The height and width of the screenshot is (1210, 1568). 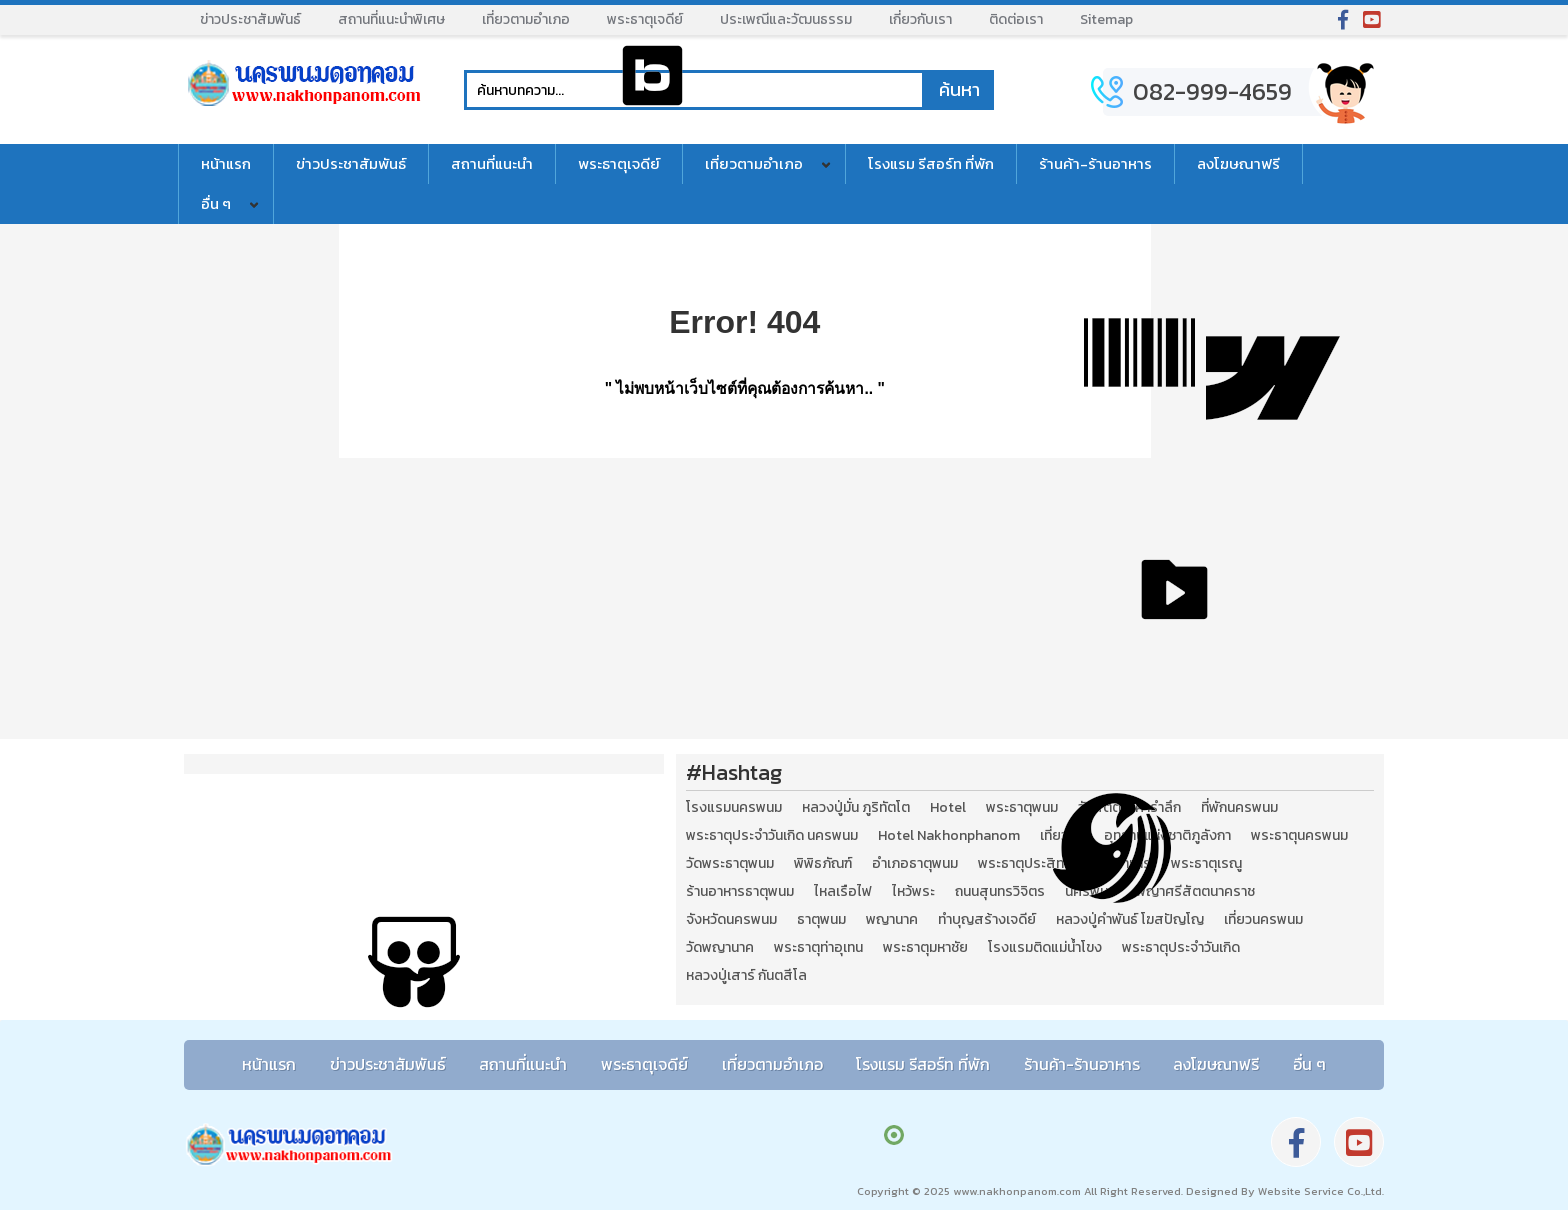 I want to click on bimobject logo, so click(x=652, y=75).